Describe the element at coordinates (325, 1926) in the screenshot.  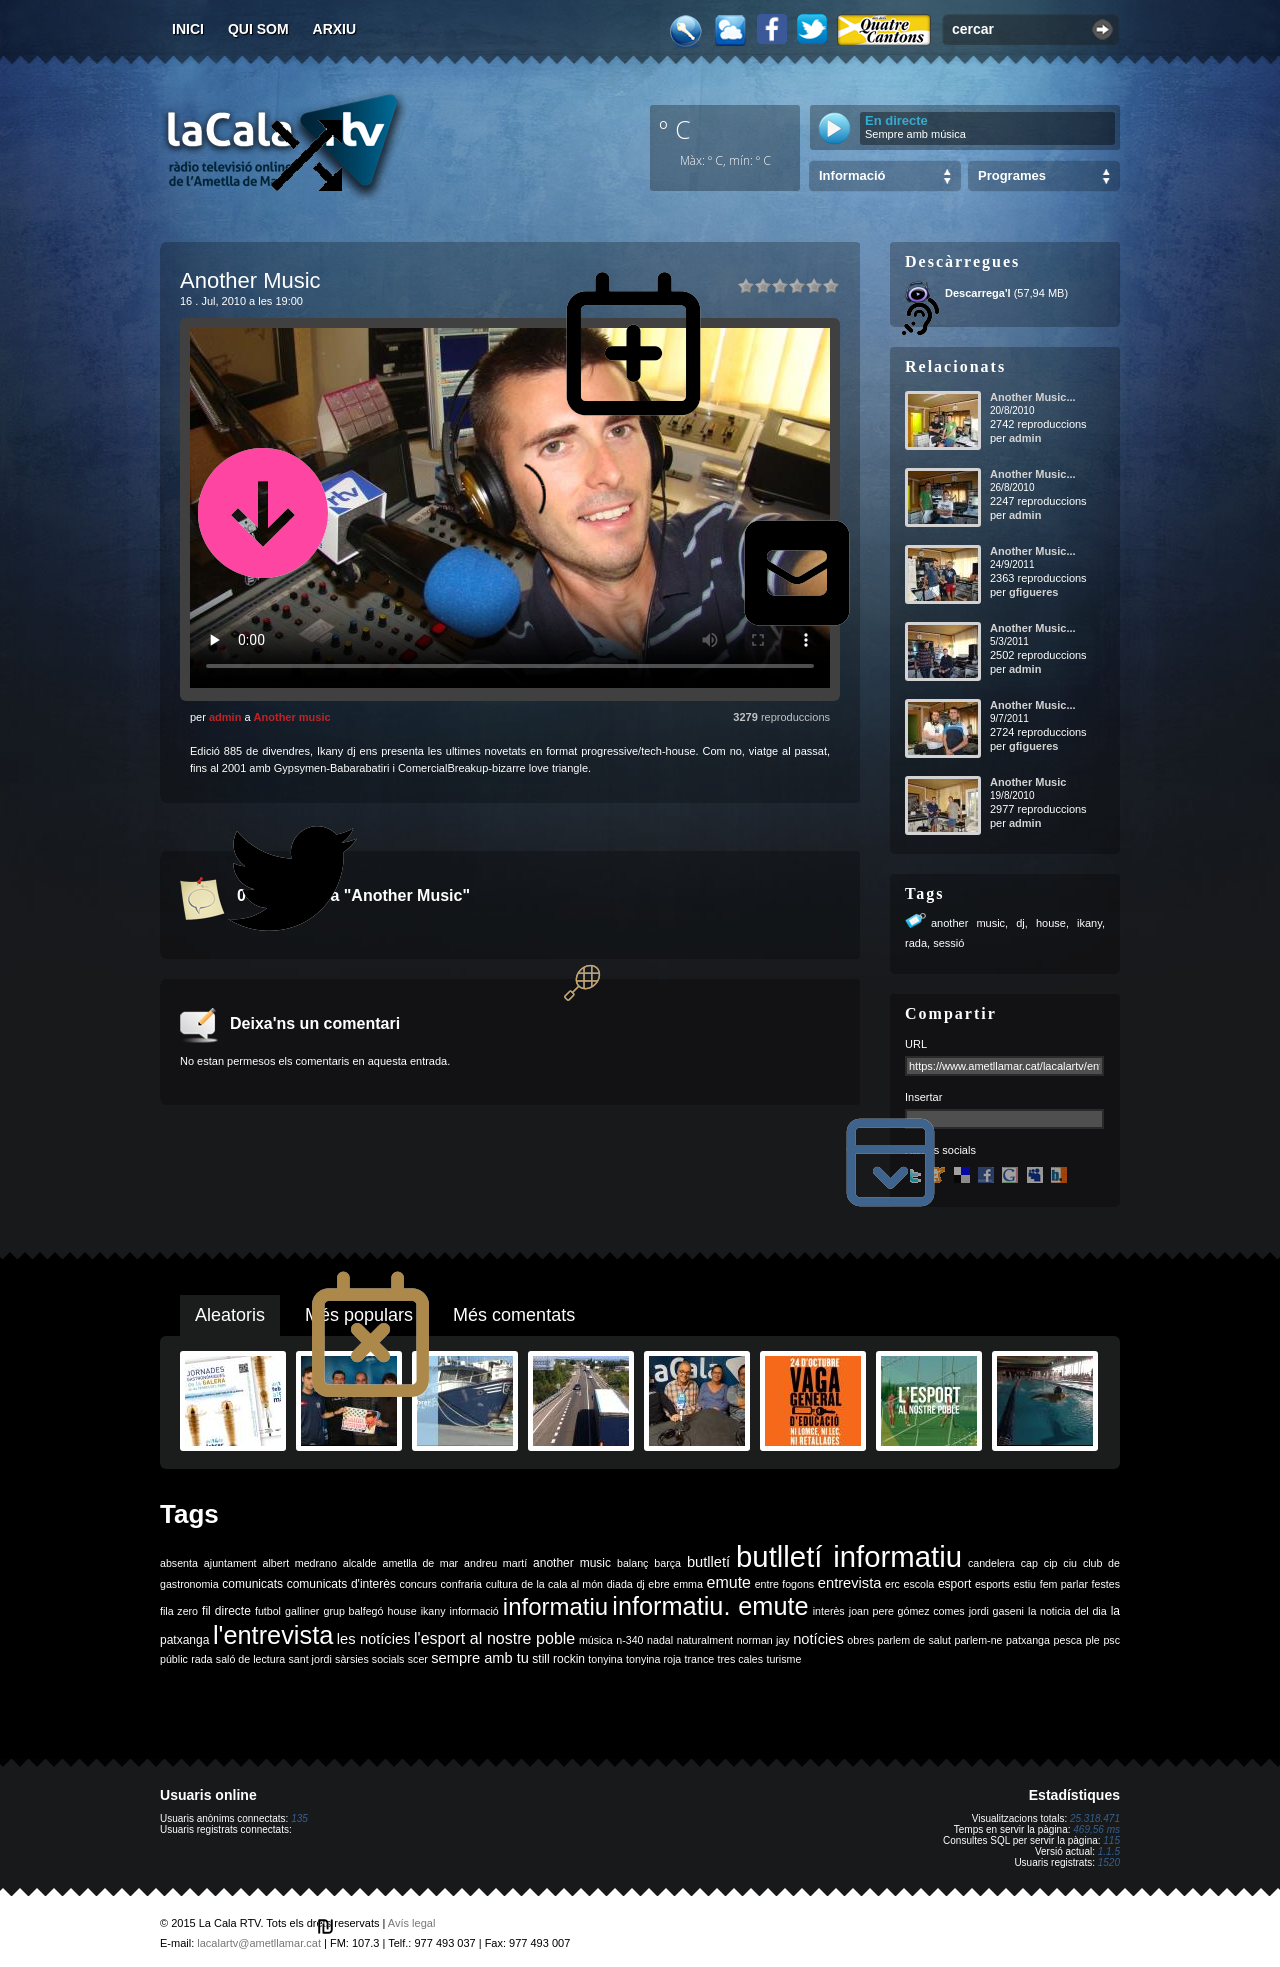
I see `indicates price or amount in Israeli shekels` at that location.